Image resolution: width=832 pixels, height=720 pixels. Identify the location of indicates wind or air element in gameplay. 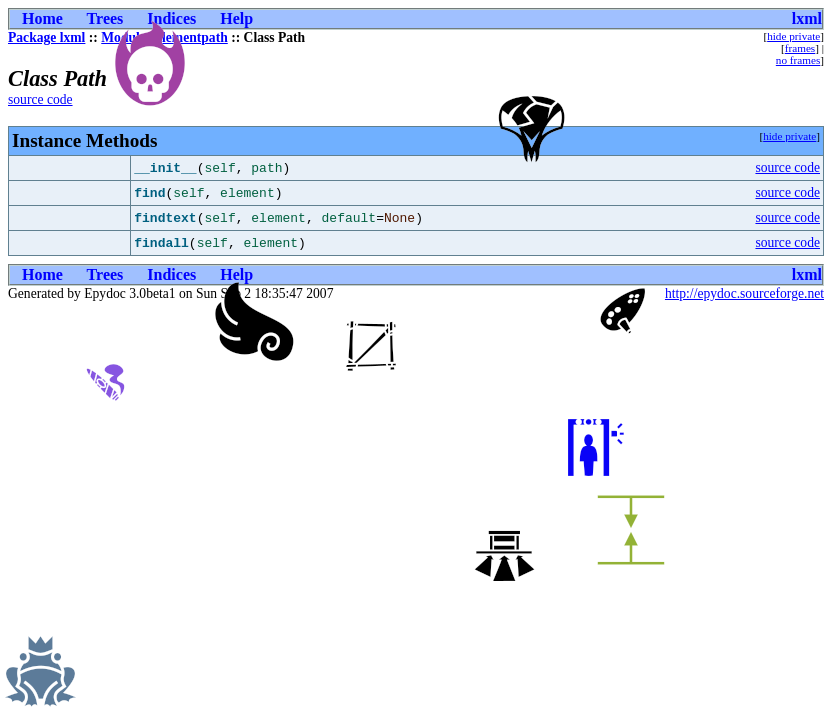
(254, 321).